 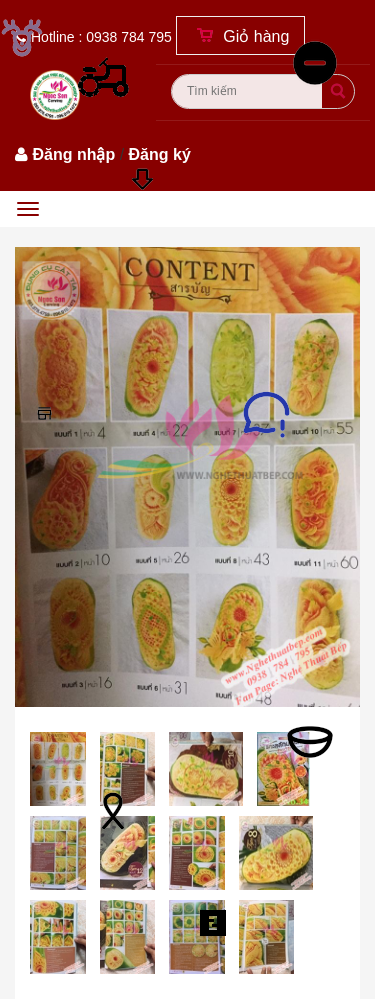 I want to click on indicates an urgent or important message, so click(x=266, y=412).